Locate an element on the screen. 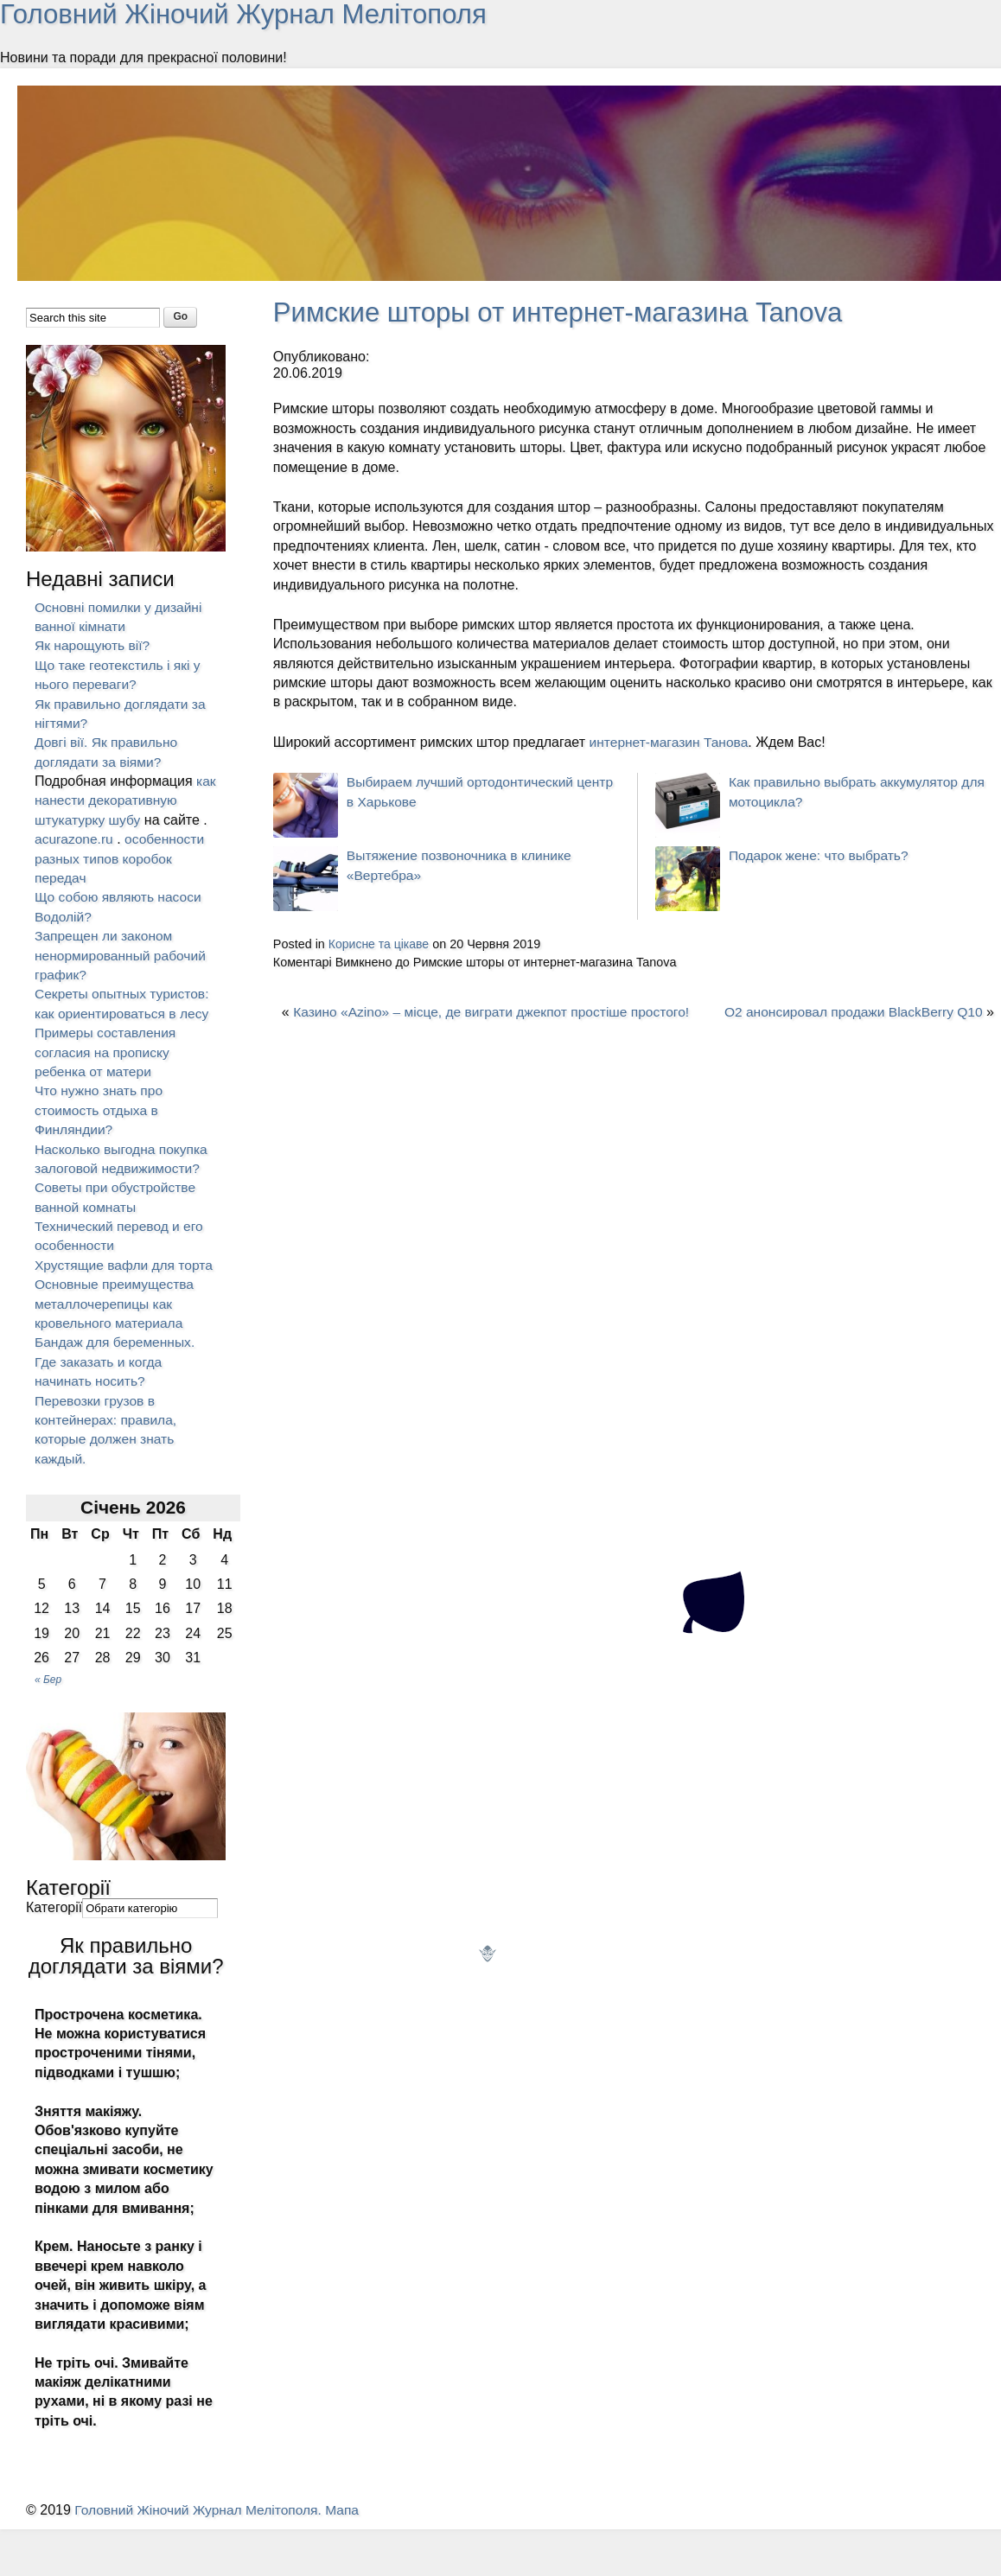 Image resolution: width=1001 pixels, height=2576 pixels. select goblin character or enemy type is located at coordinates (488, 1954).